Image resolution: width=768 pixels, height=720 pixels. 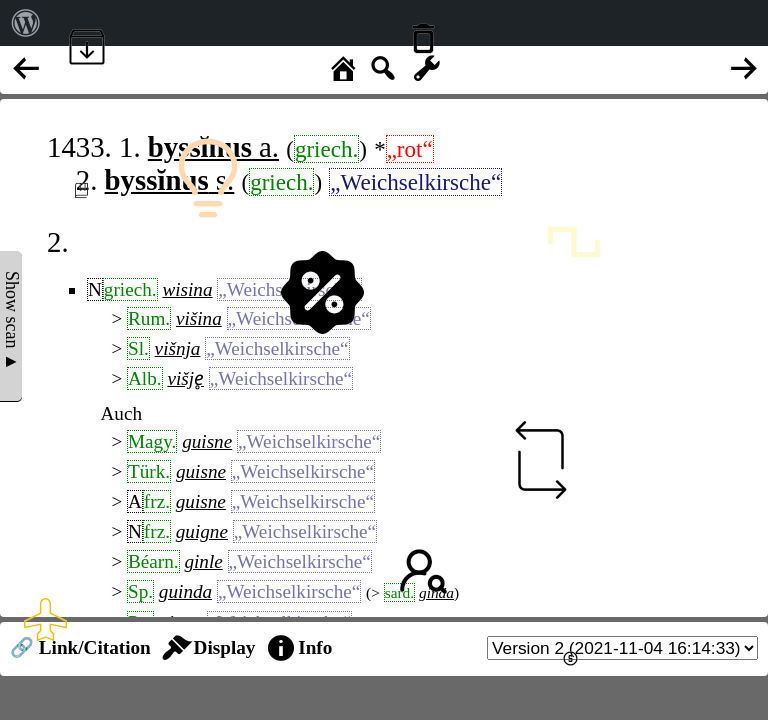 What do you see at coordinates (574, 242) in the screenshot?
I see `toggle square wave audio output` at bounding box center [574, 242].